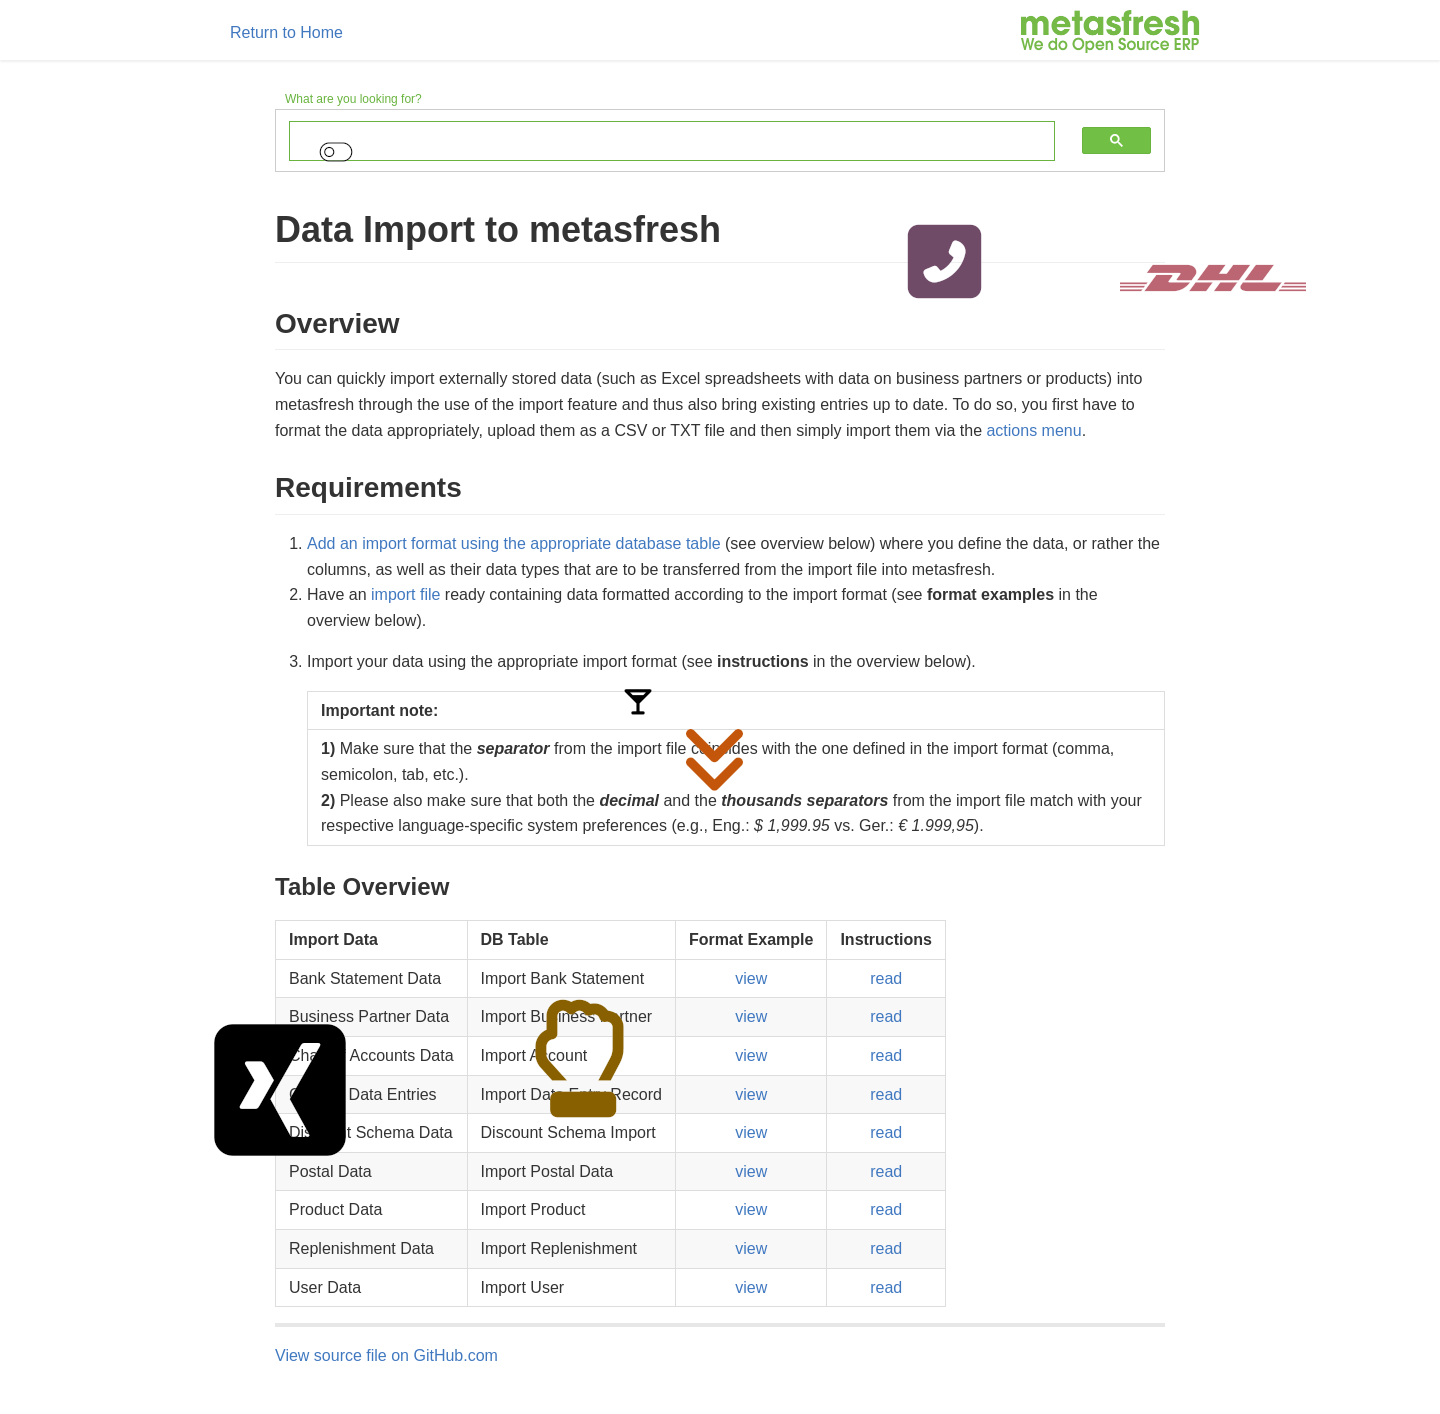  Describe the element at coordinates (579, 1058) in the screenshot. I see `rock gesture for rock-paper-scissors game` at that location.